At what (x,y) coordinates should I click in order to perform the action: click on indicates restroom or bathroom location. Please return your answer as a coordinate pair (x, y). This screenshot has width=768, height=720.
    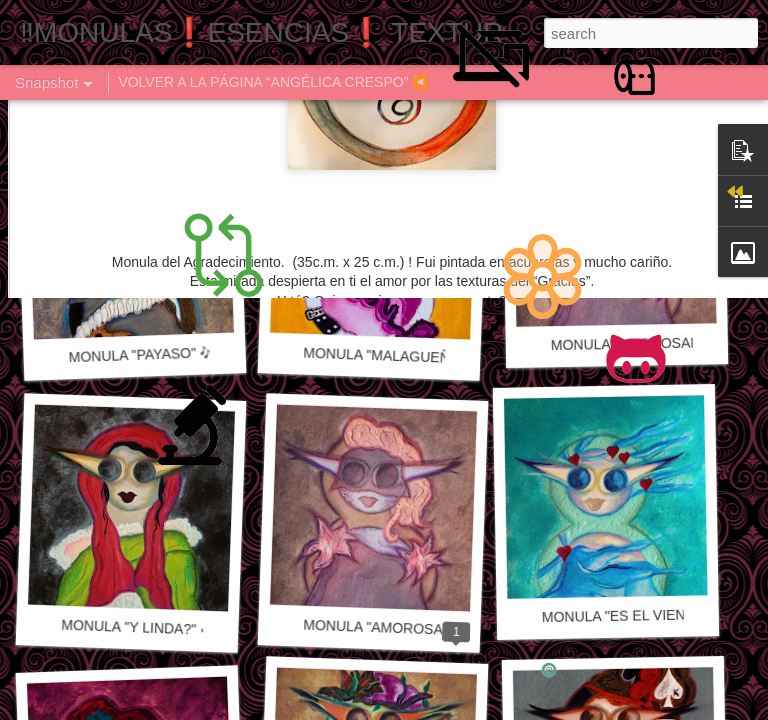
    Looking at the image, I should click on (634, 77).